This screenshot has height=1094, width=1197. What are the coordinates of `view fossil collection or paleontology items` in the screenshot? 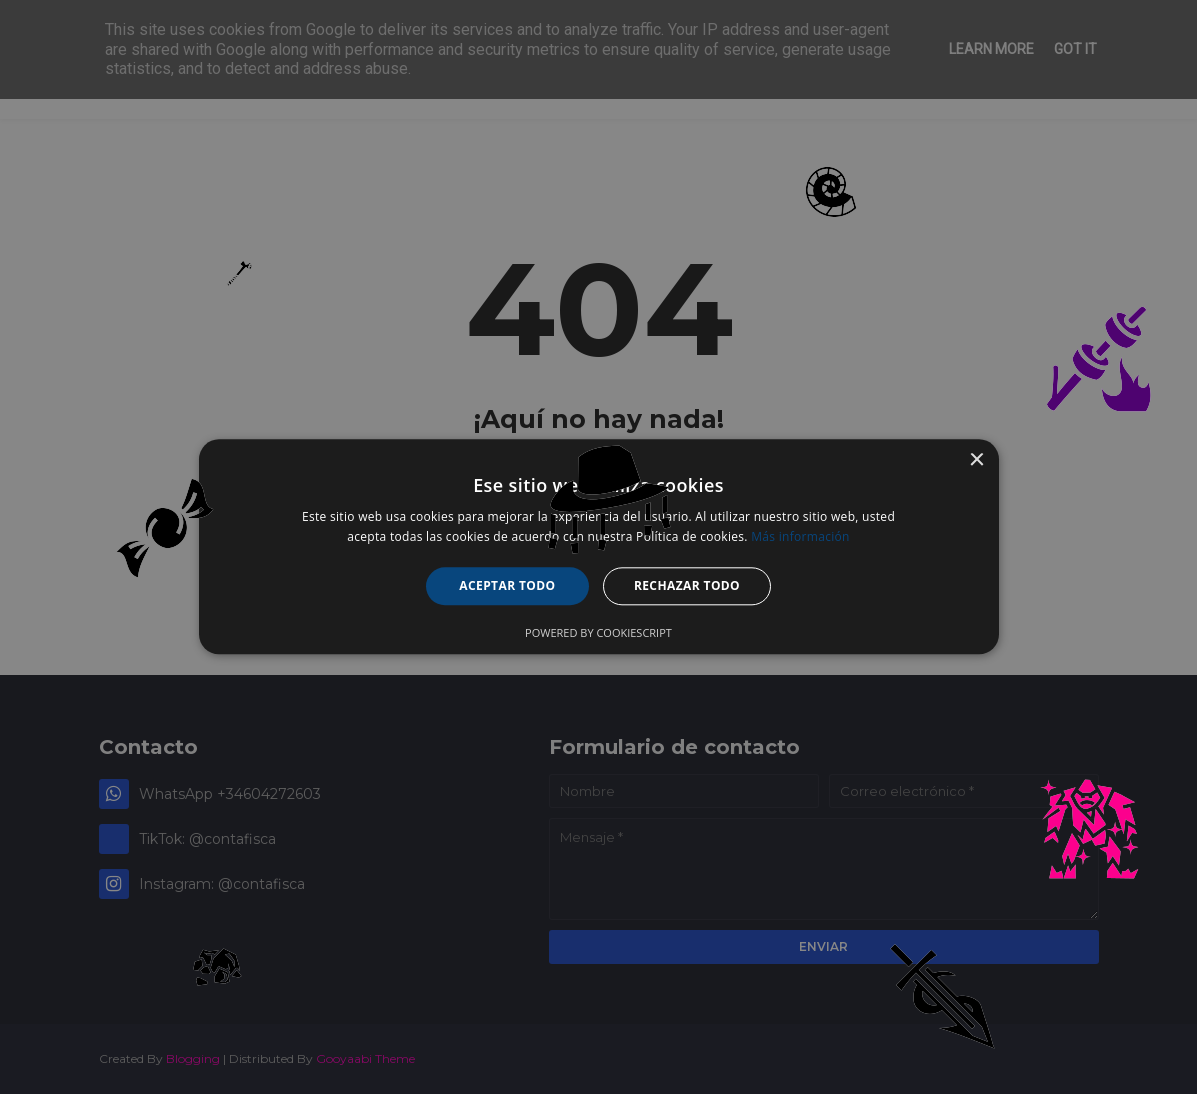 It's located at (831, 192).